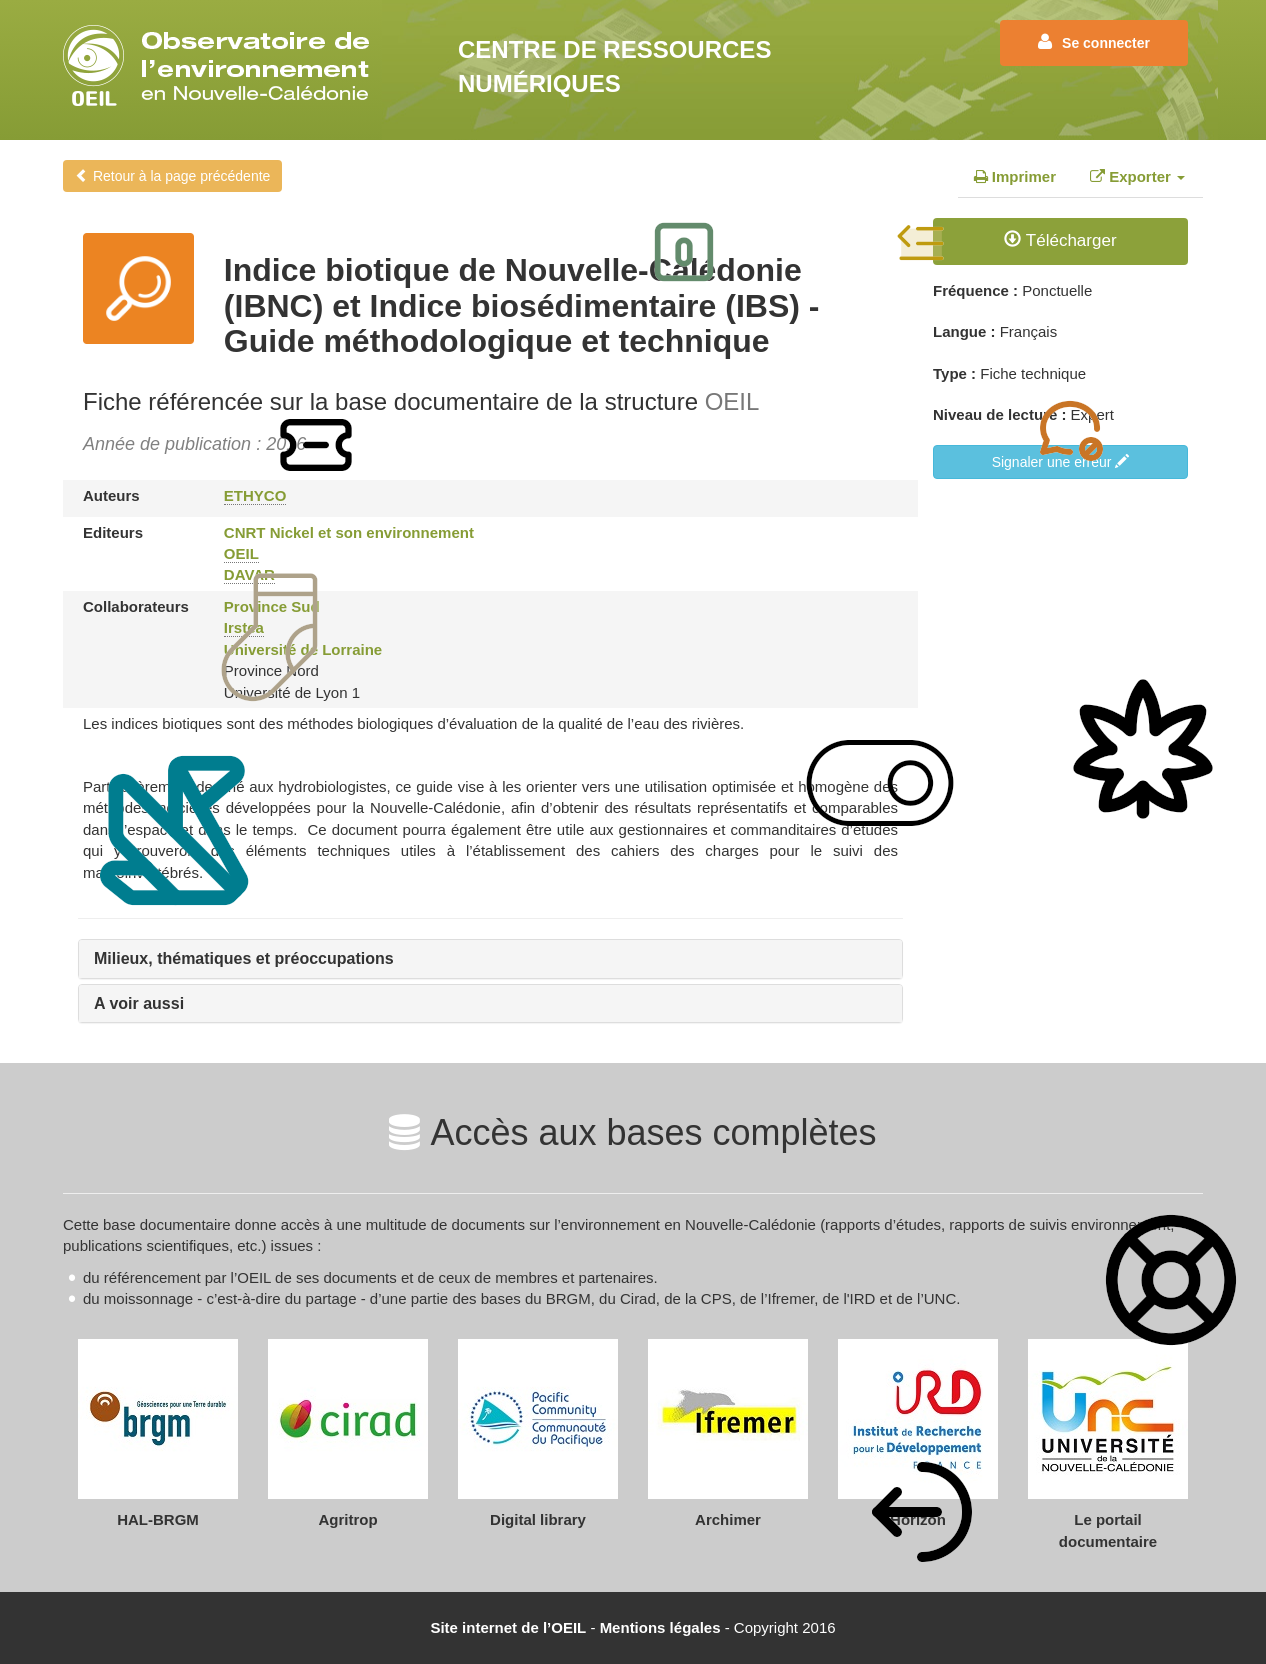 The image size is (1266, 1664). Describe the element at coordinates (1070, 428) in the screenshot. I see `cancel or block a conversation` at that location.